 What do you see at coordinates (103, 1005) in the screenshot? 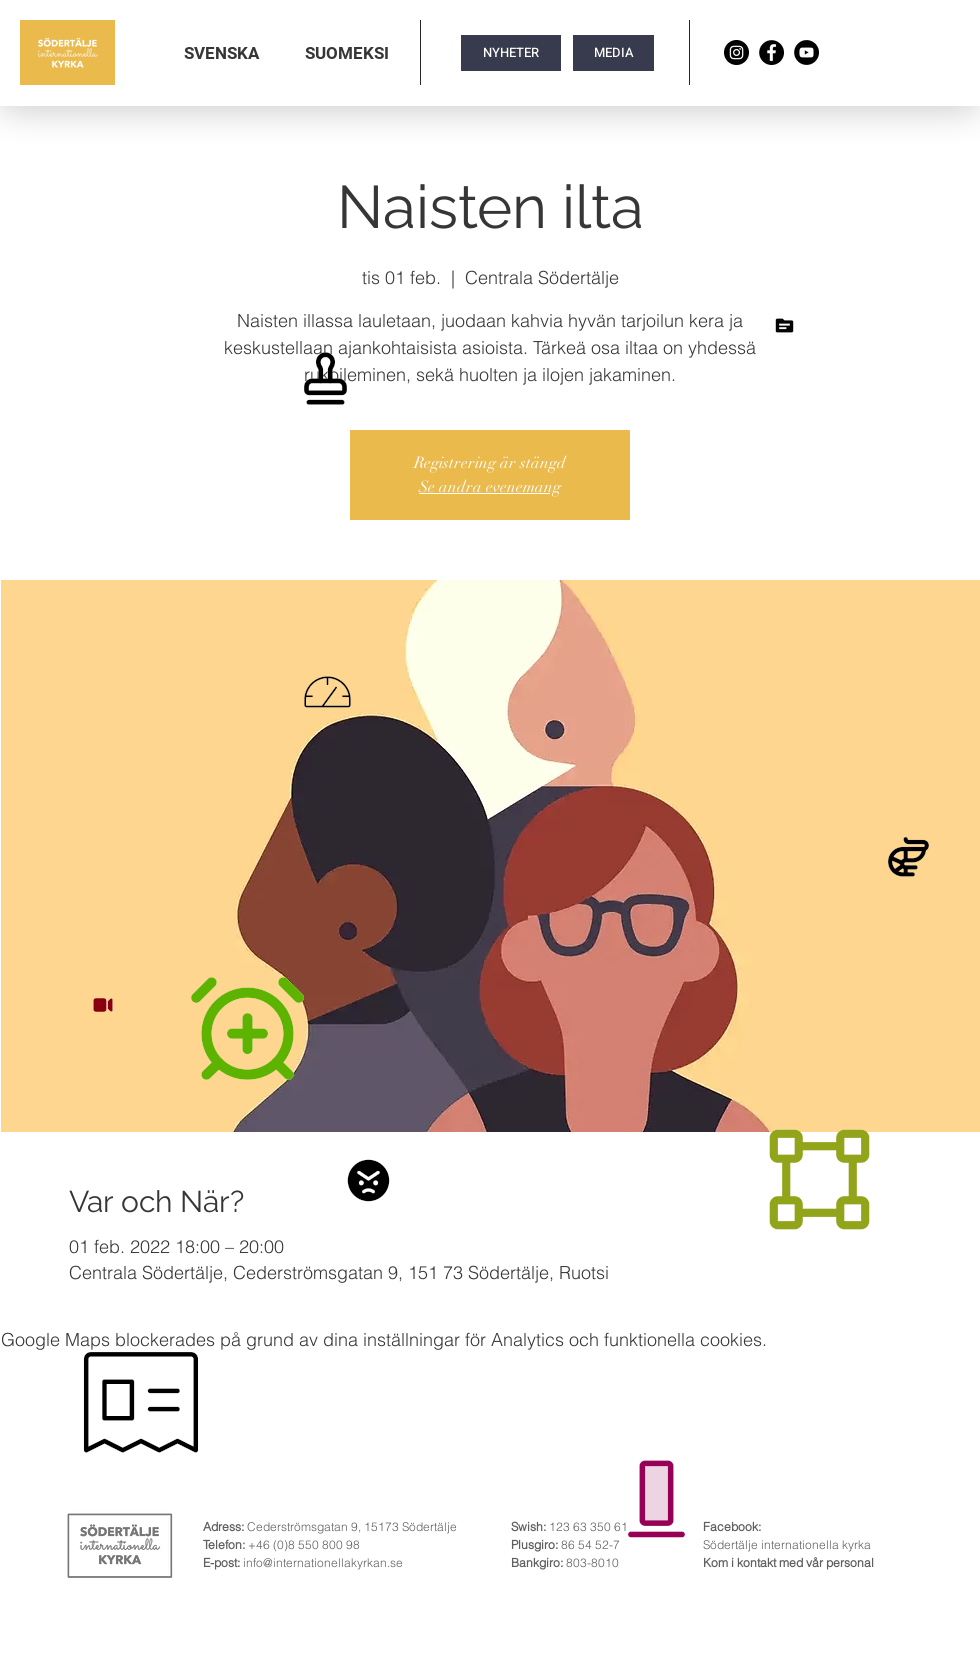
I see `start a video call` at bounding box center [103, 1005].